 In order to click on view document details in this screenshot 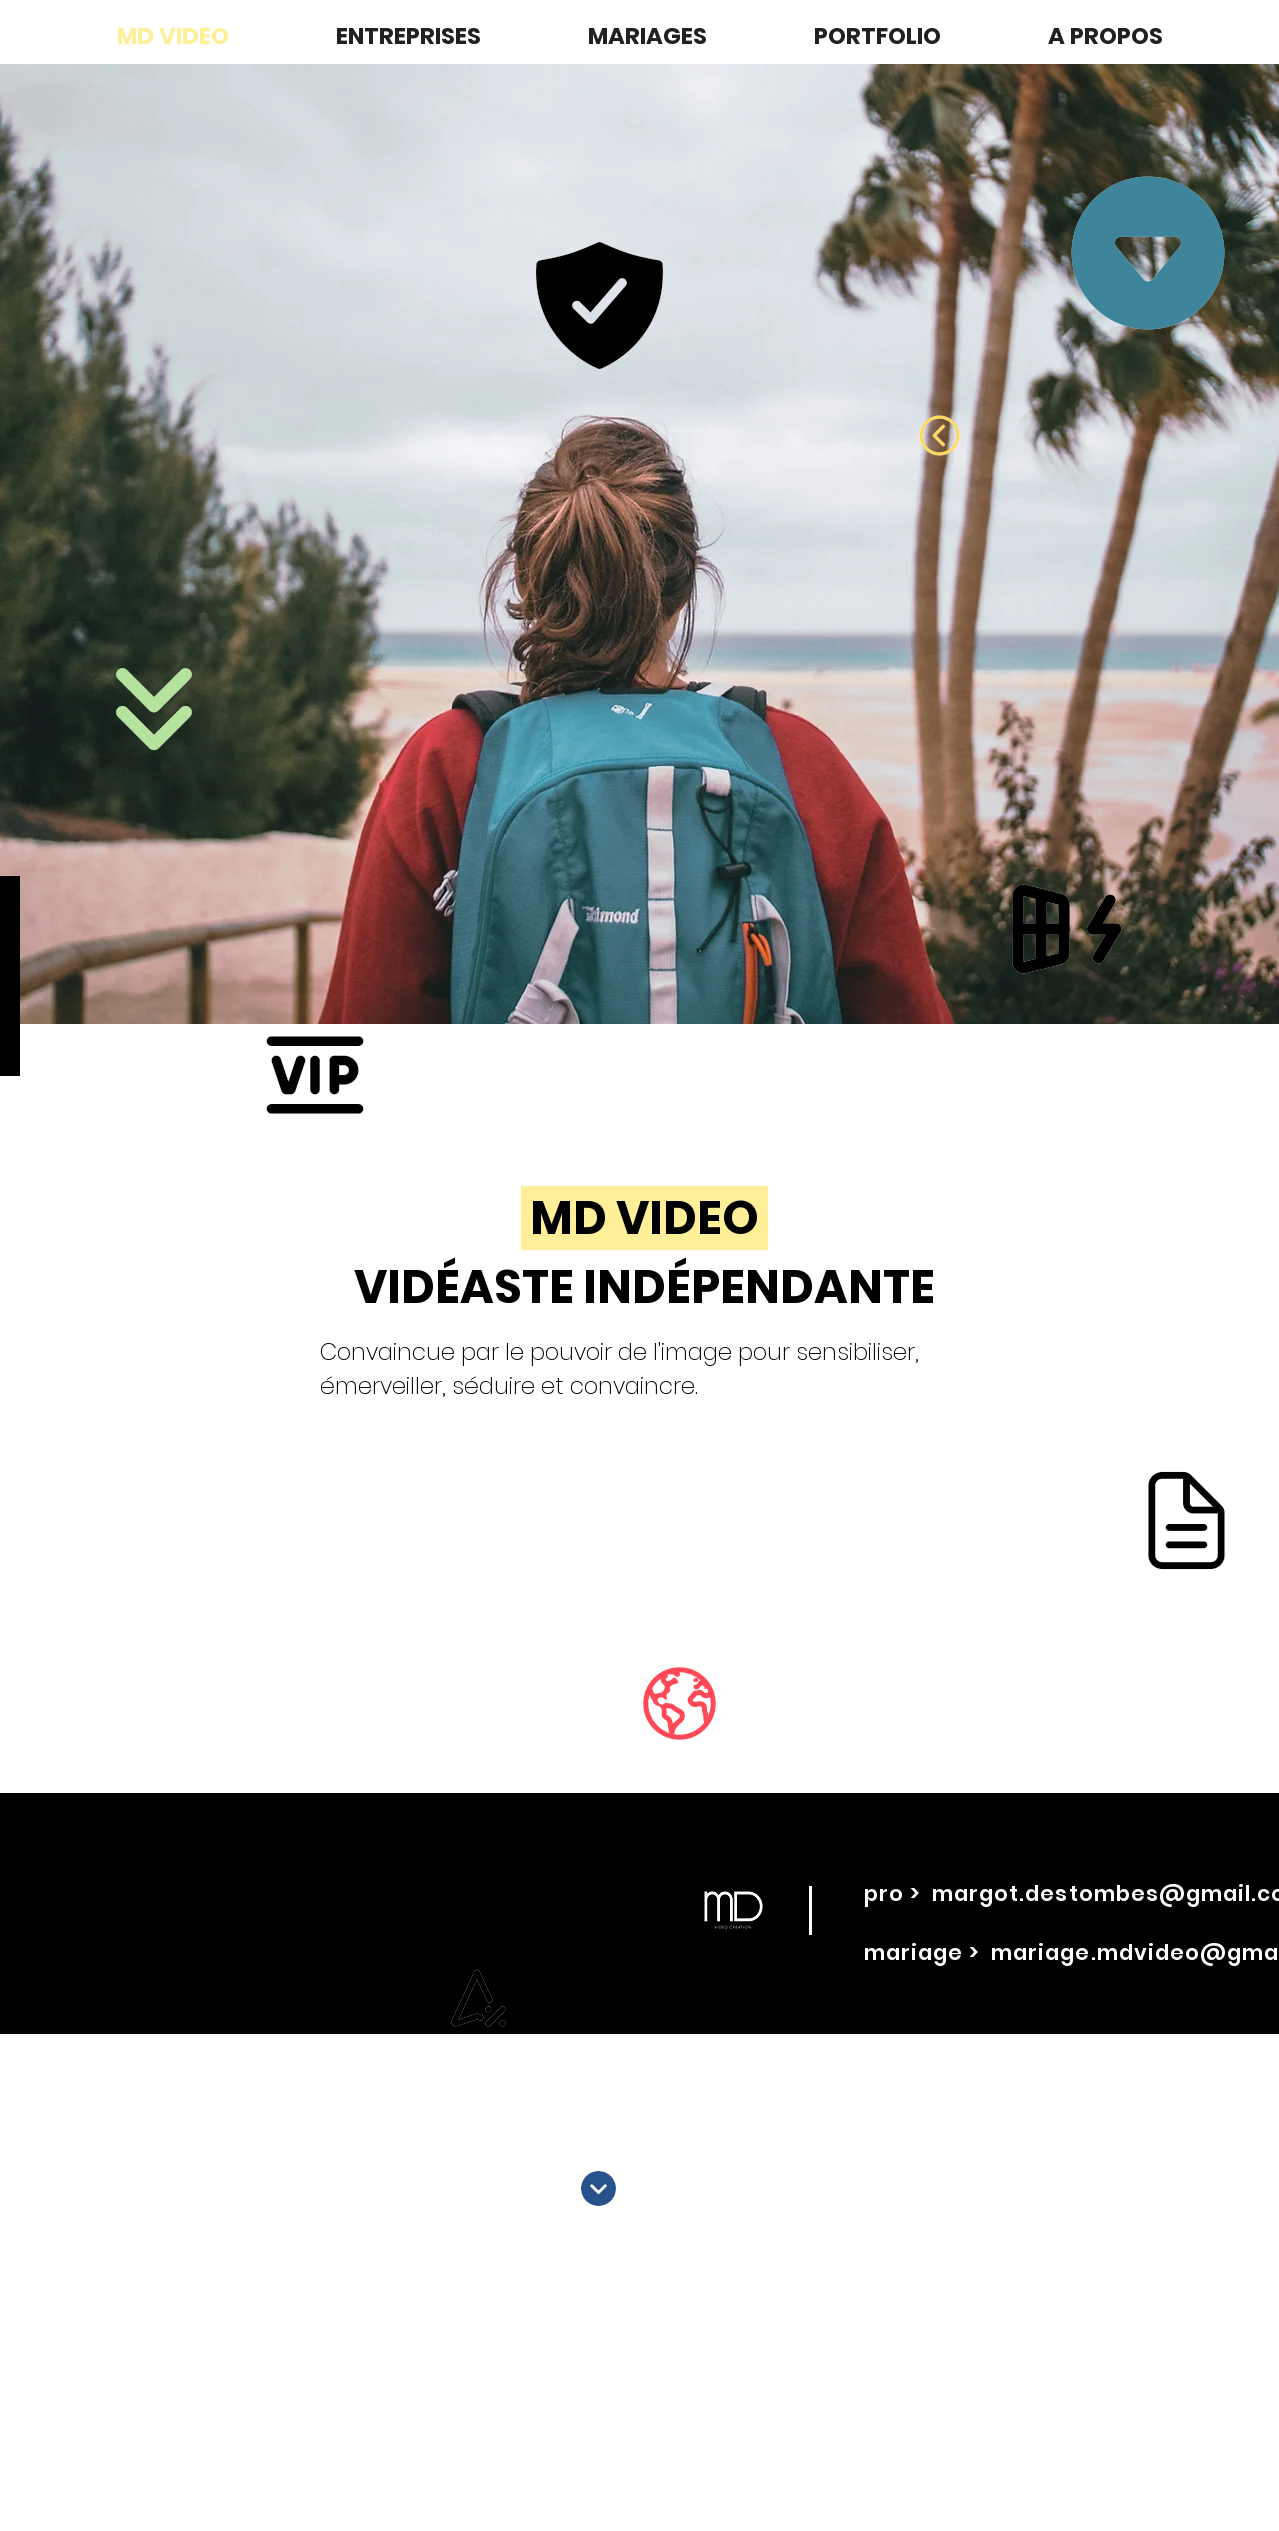, I will do `click(1186, 1520)`.